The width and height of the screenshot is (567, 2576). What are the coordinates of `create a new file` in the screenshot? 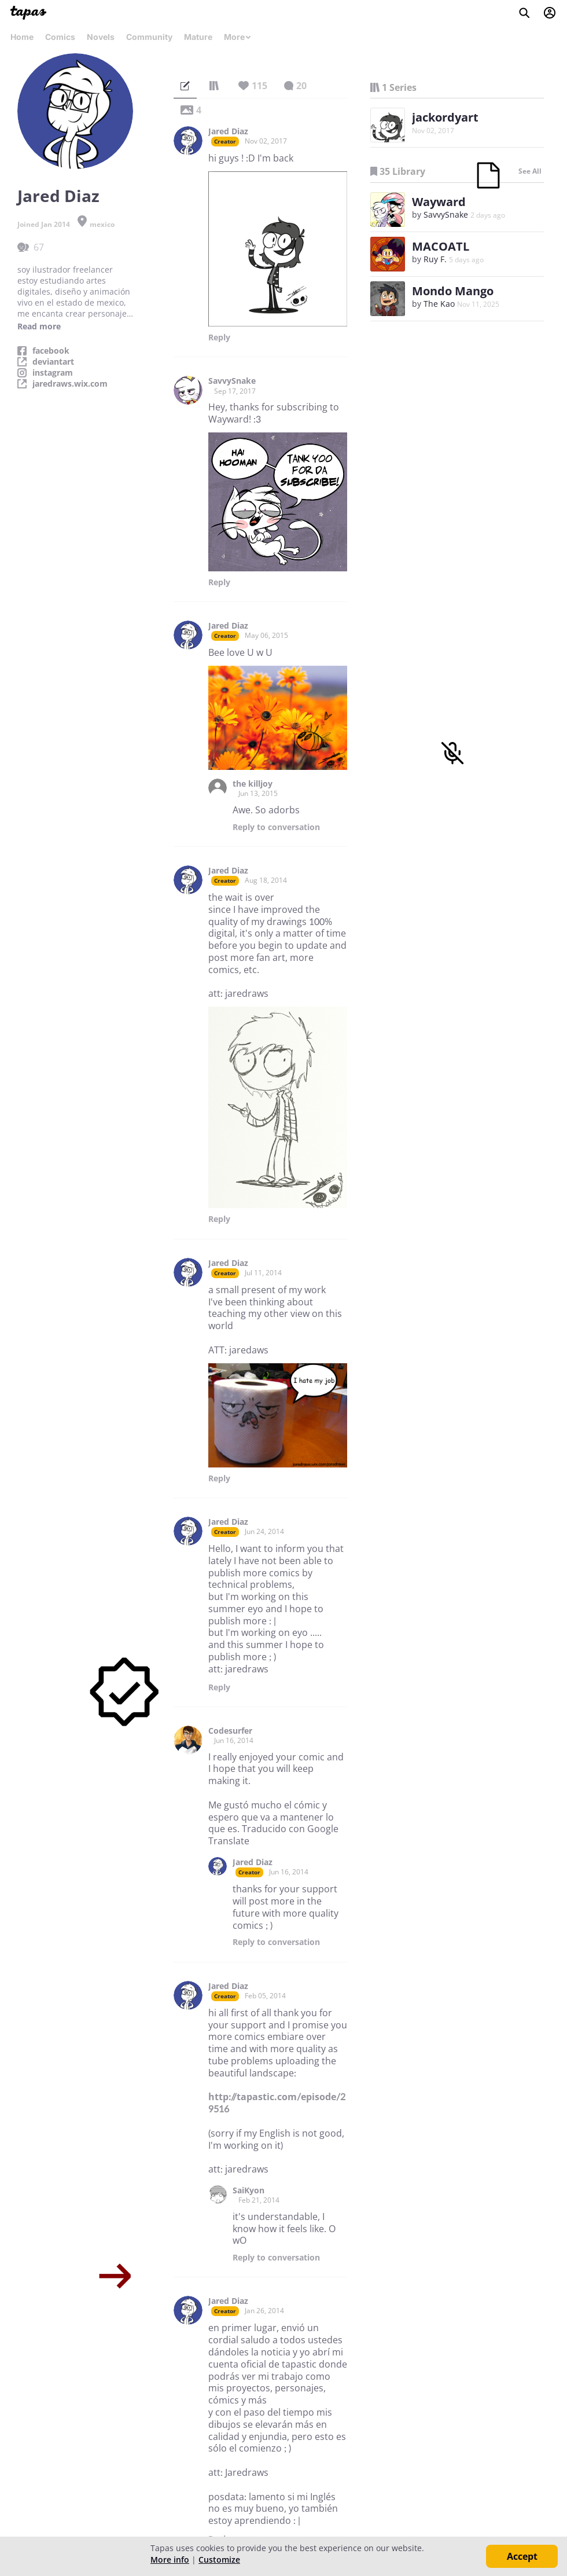 It's located at (488, 175).